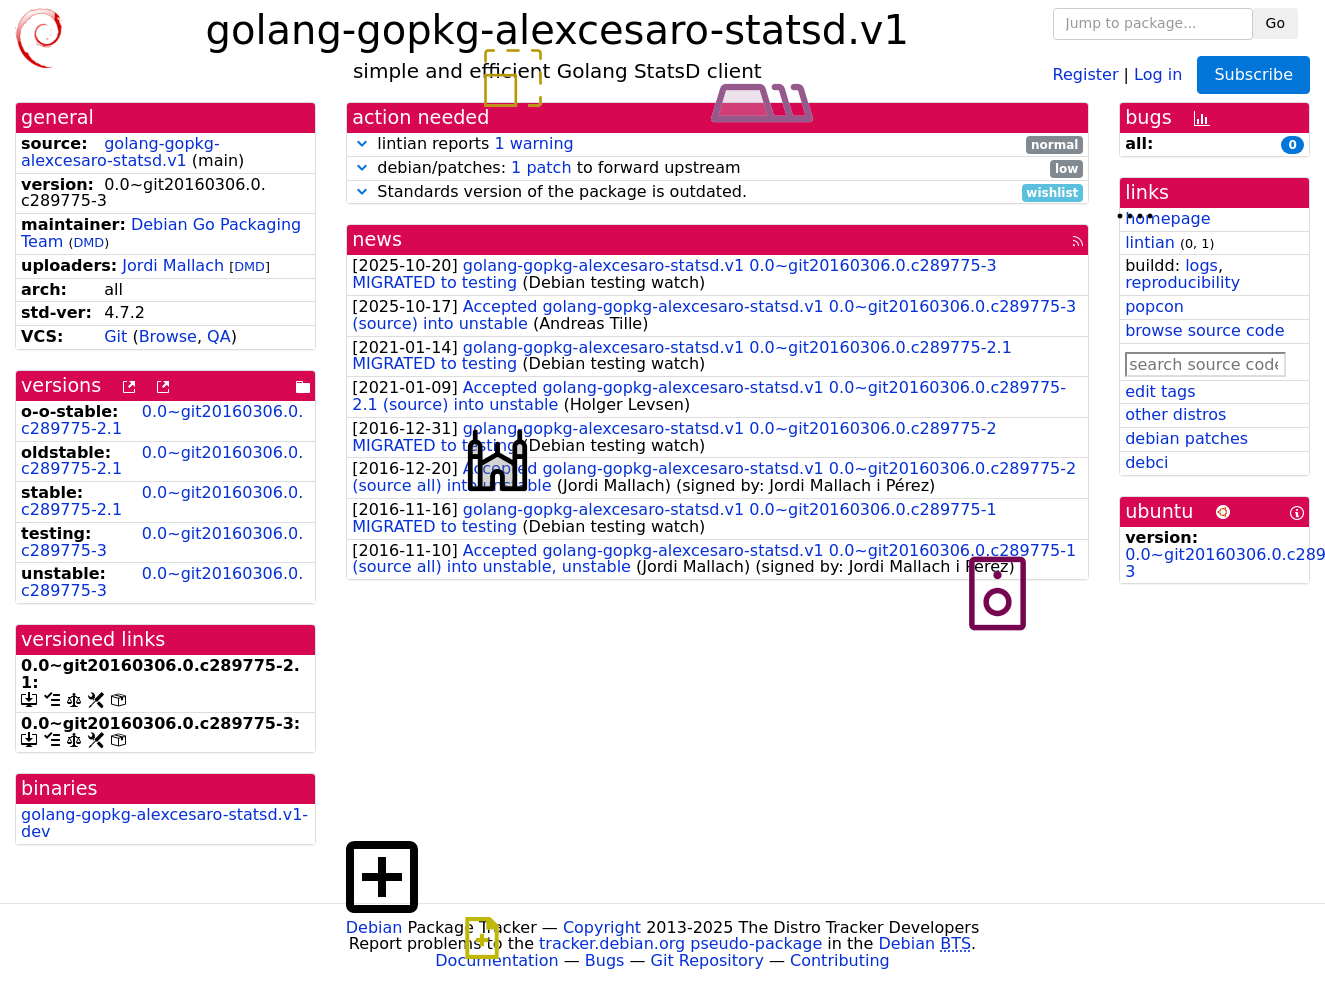 Image resolution: width=1325 pixels, height=981 pixels. I want to click on indicates very weak or minimal signal strength, so click(1135, 201).